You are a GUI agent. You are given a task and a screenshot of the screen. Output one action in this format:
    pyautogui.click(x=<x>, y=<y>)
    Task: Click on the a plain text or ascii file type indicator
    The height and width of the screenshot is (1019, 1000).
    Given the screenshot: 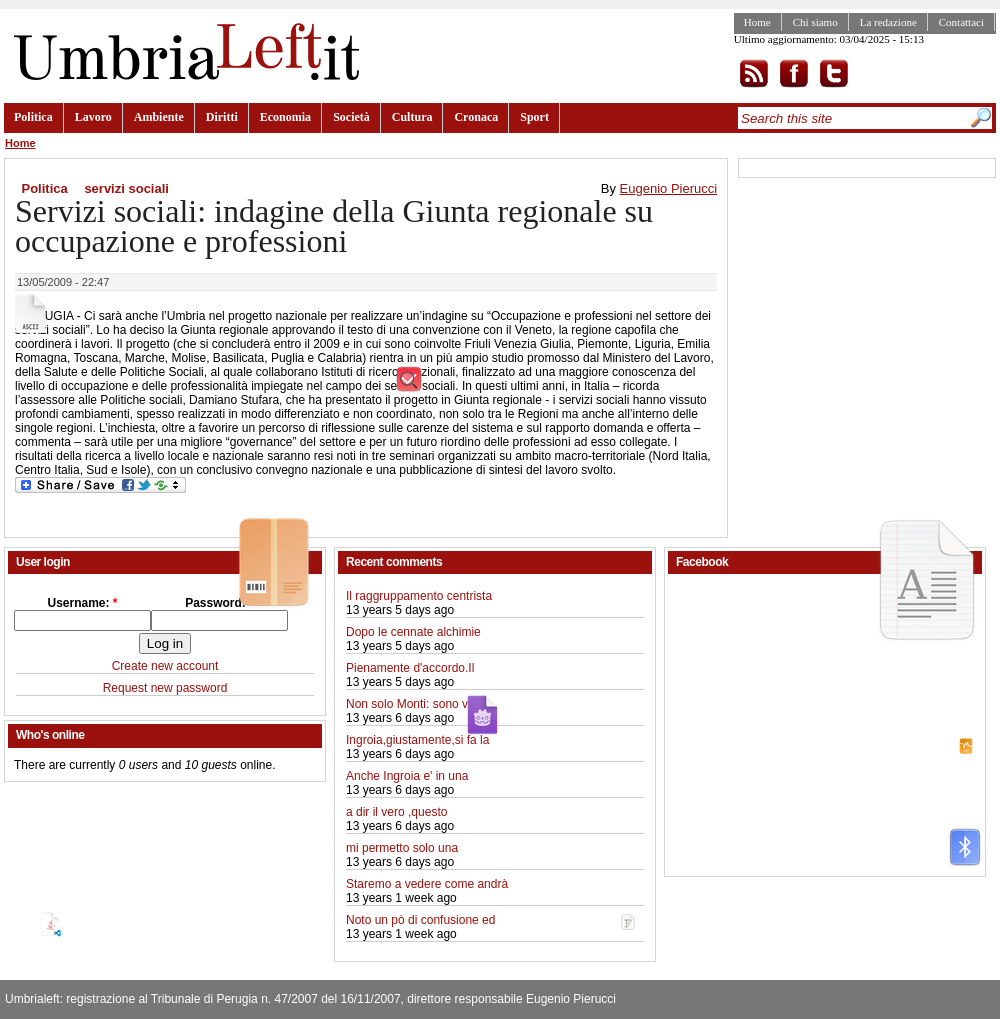 What is the action you would take?
    pyautogui.click(x=30, y=314)
    